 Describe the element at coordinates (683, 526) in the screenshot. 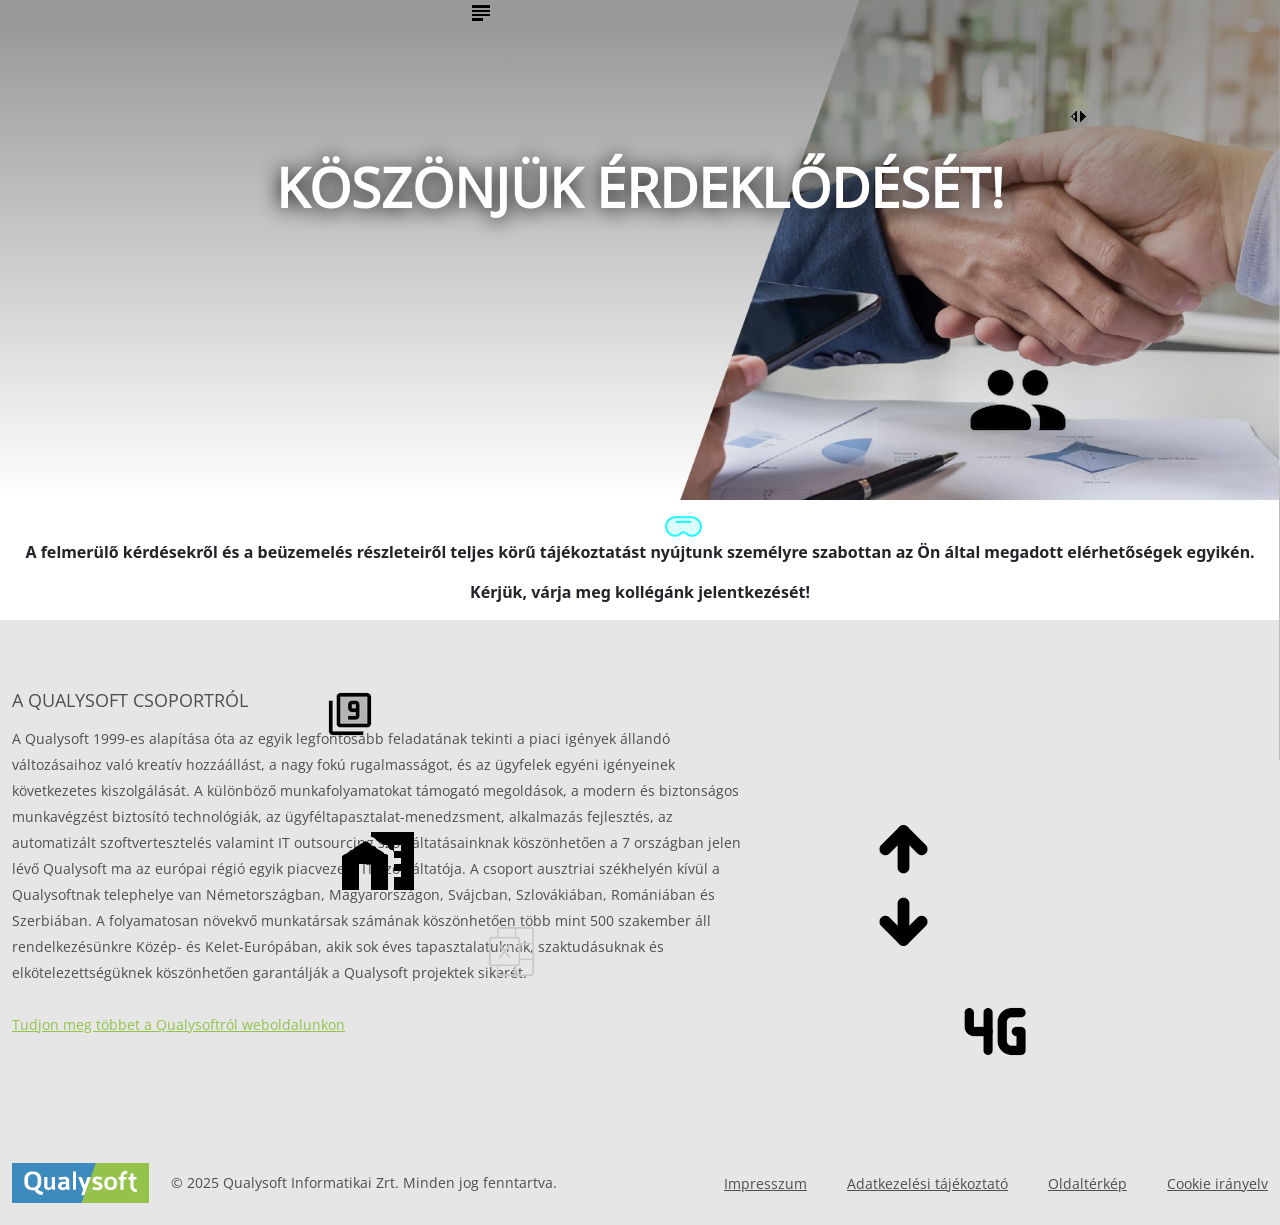

I see `access virtual reality or AR settings` at that location.